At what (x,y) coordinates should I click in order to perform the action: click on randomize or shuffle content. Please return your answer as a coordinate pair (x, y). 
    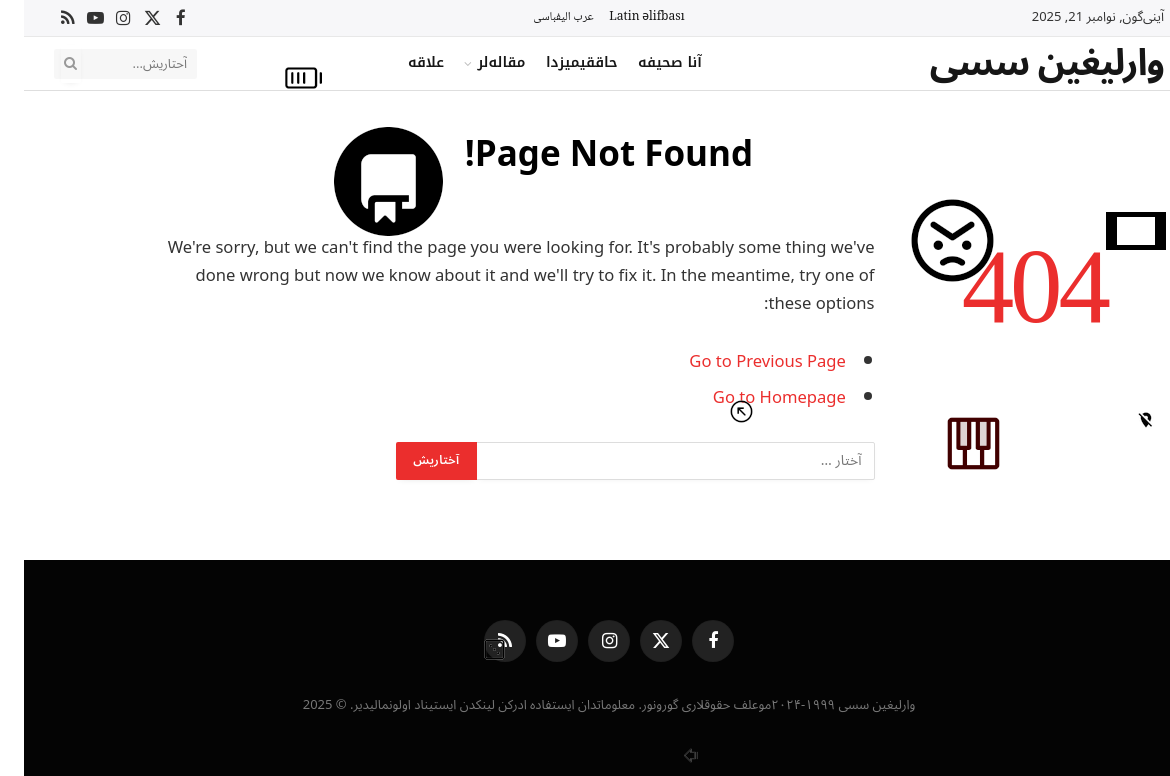
    Looking at the image, I should click on (494, 649).